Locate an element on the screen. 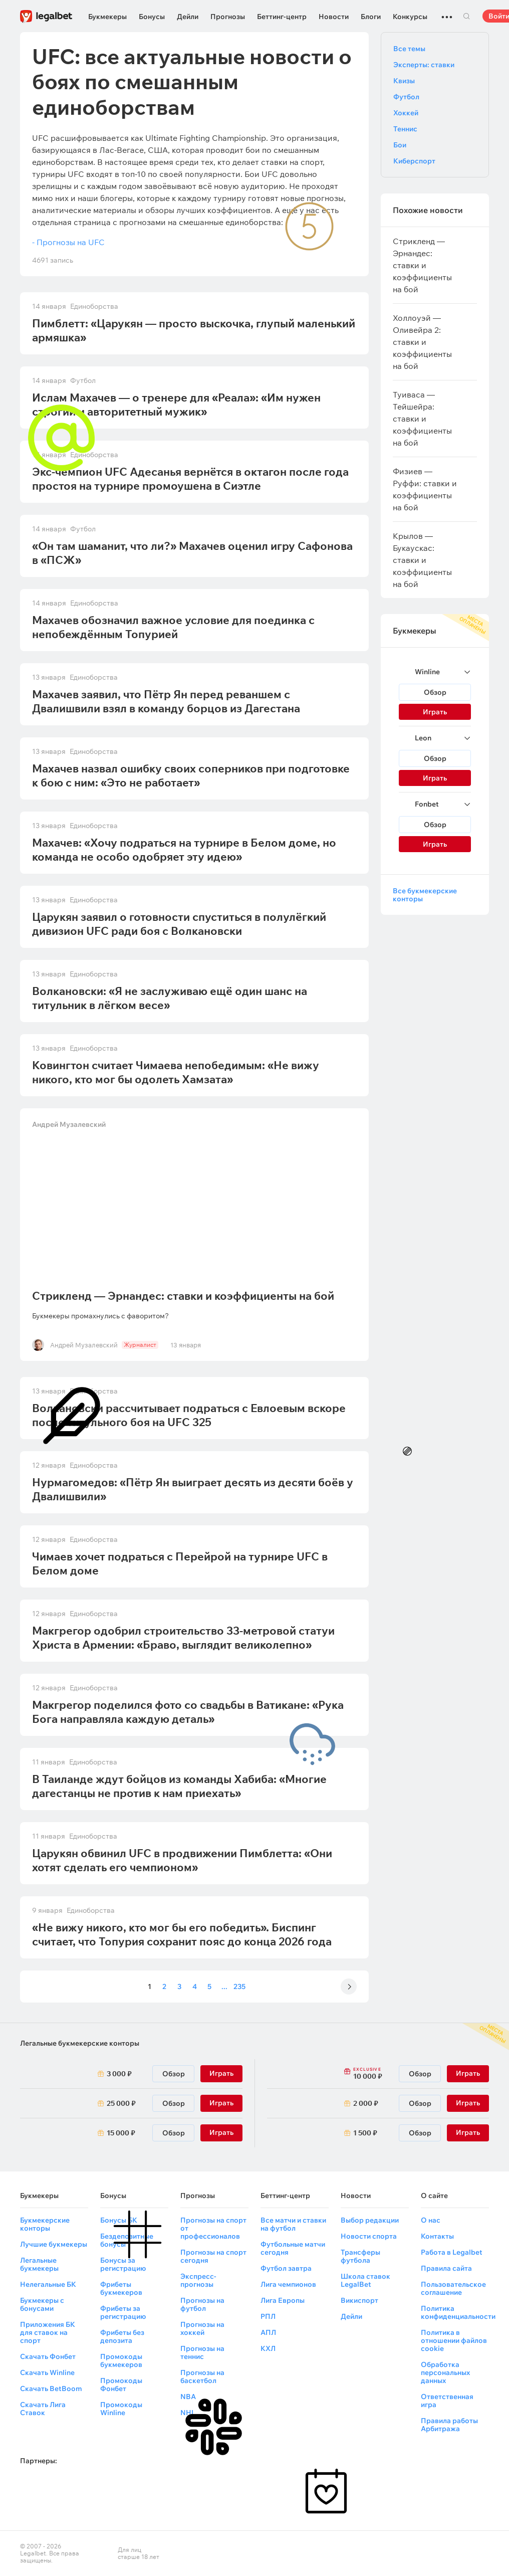 This screenshot has height=2576, width=509. add or view hashtags is located at coordinates (137, 2234).